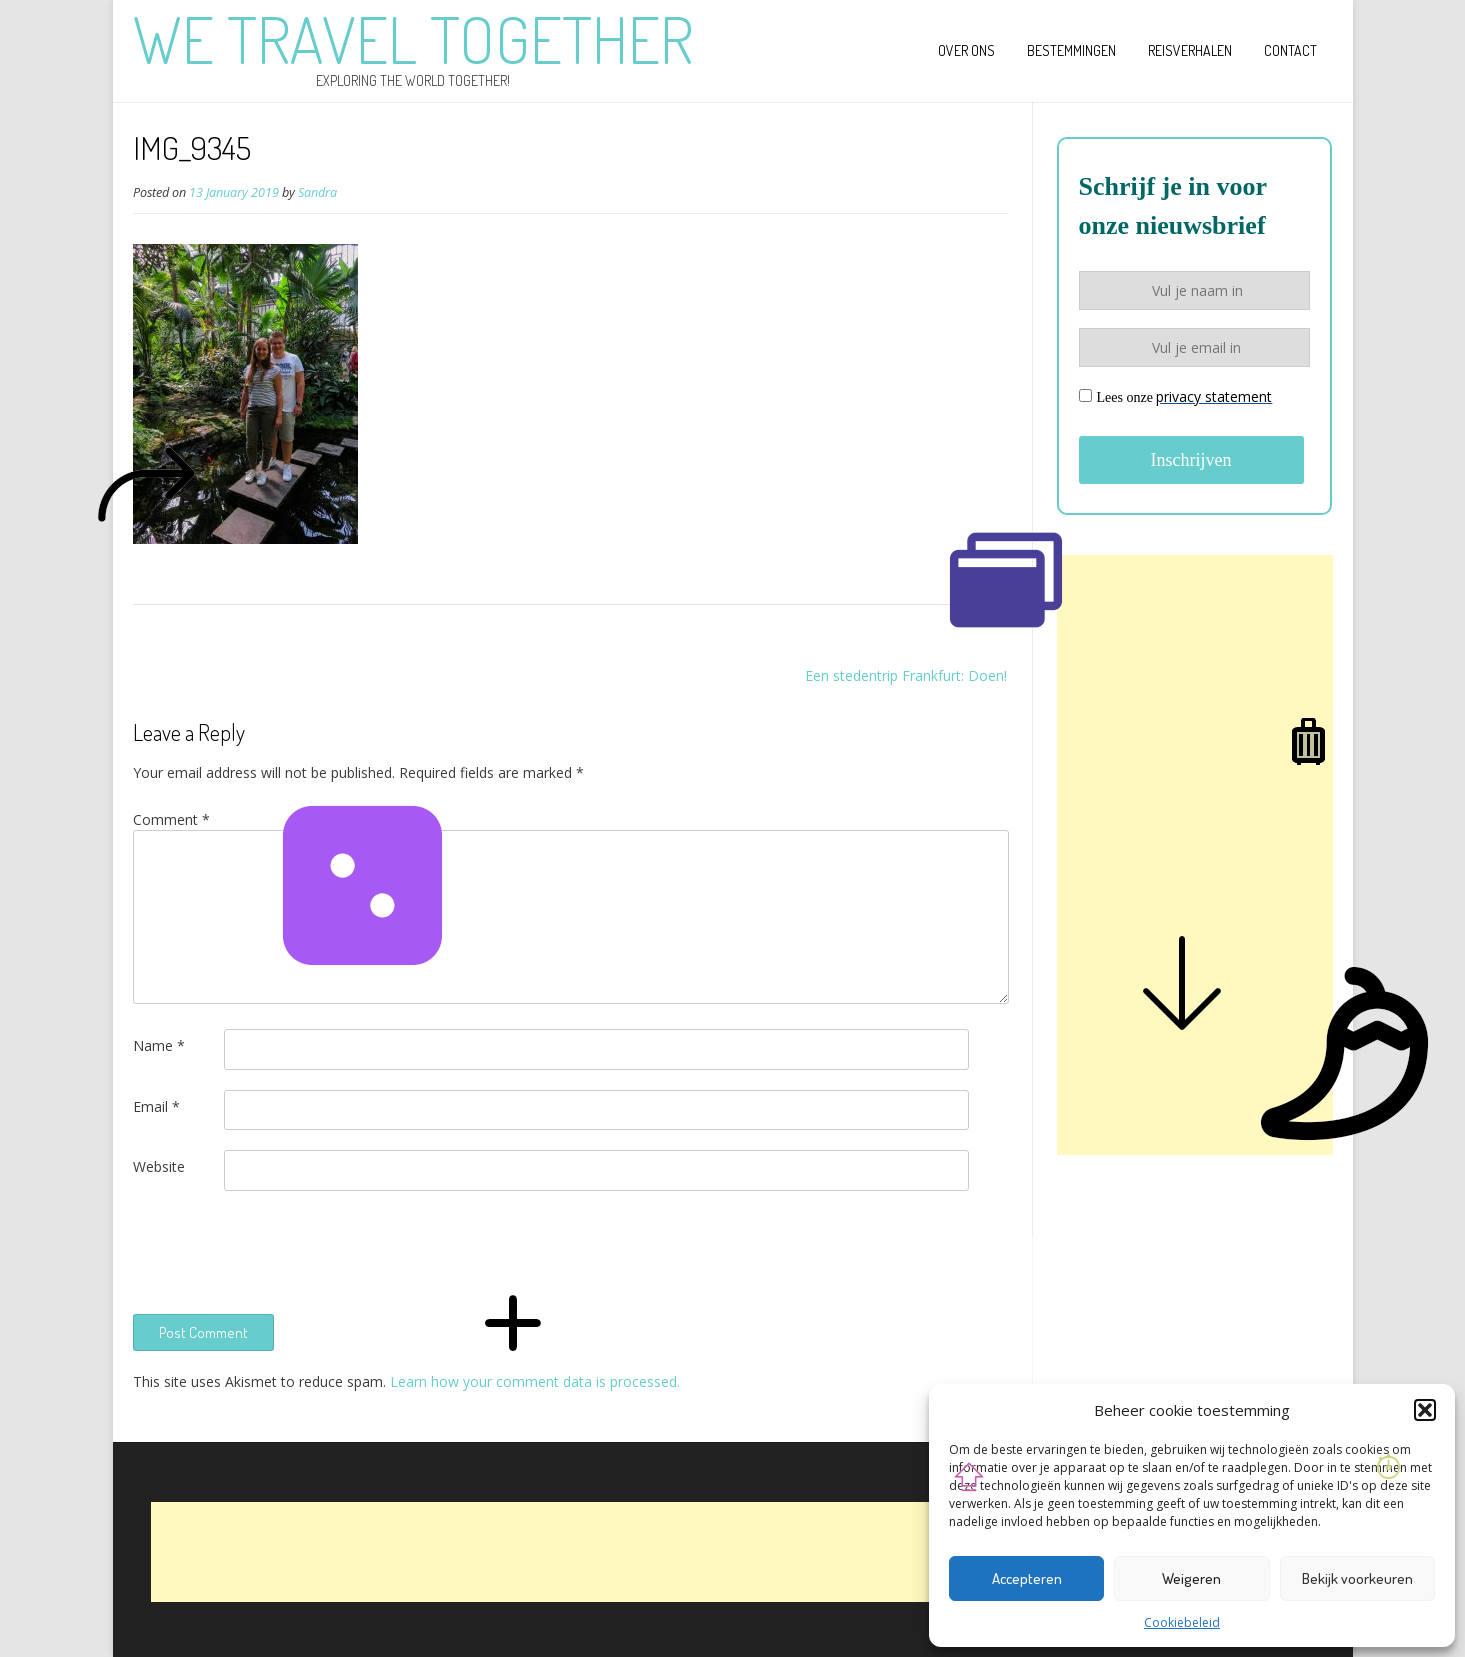 The height and width of the screenshot is (1657, 1465). I want to click on scroll down or view more content, so click(1182, 983).